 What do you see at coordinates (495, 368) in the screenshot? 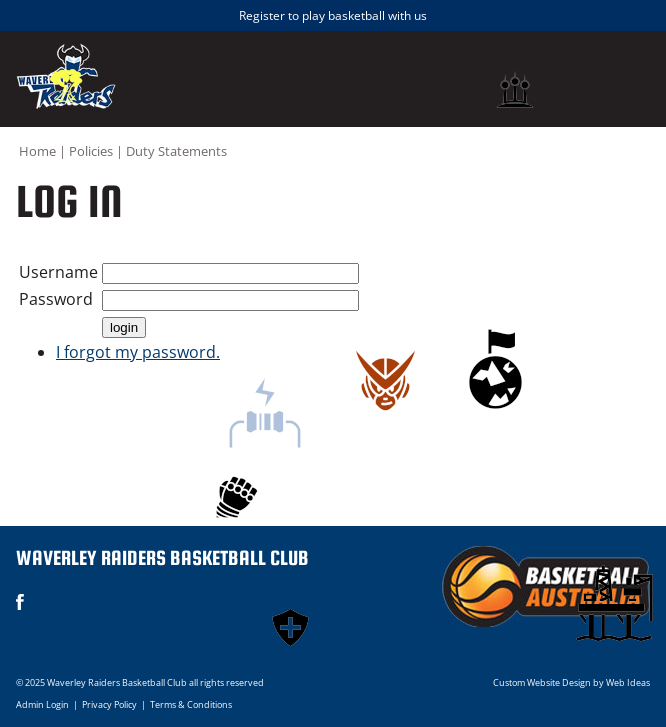
I see `conquer or claim a planet in a strategy game` at bounding box center [495, 368].